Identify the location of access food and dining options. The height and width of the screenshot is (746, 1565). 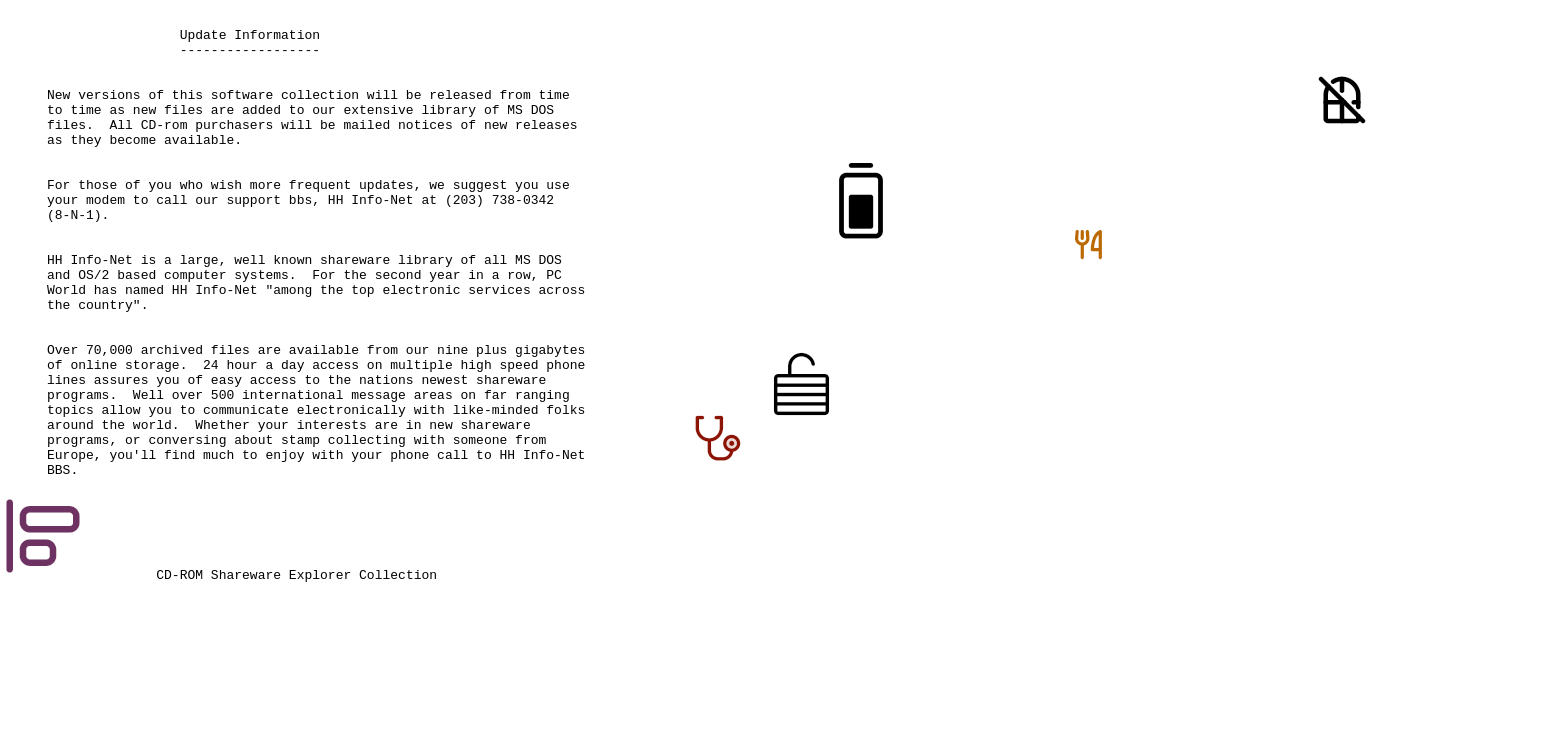
(1089, 244).